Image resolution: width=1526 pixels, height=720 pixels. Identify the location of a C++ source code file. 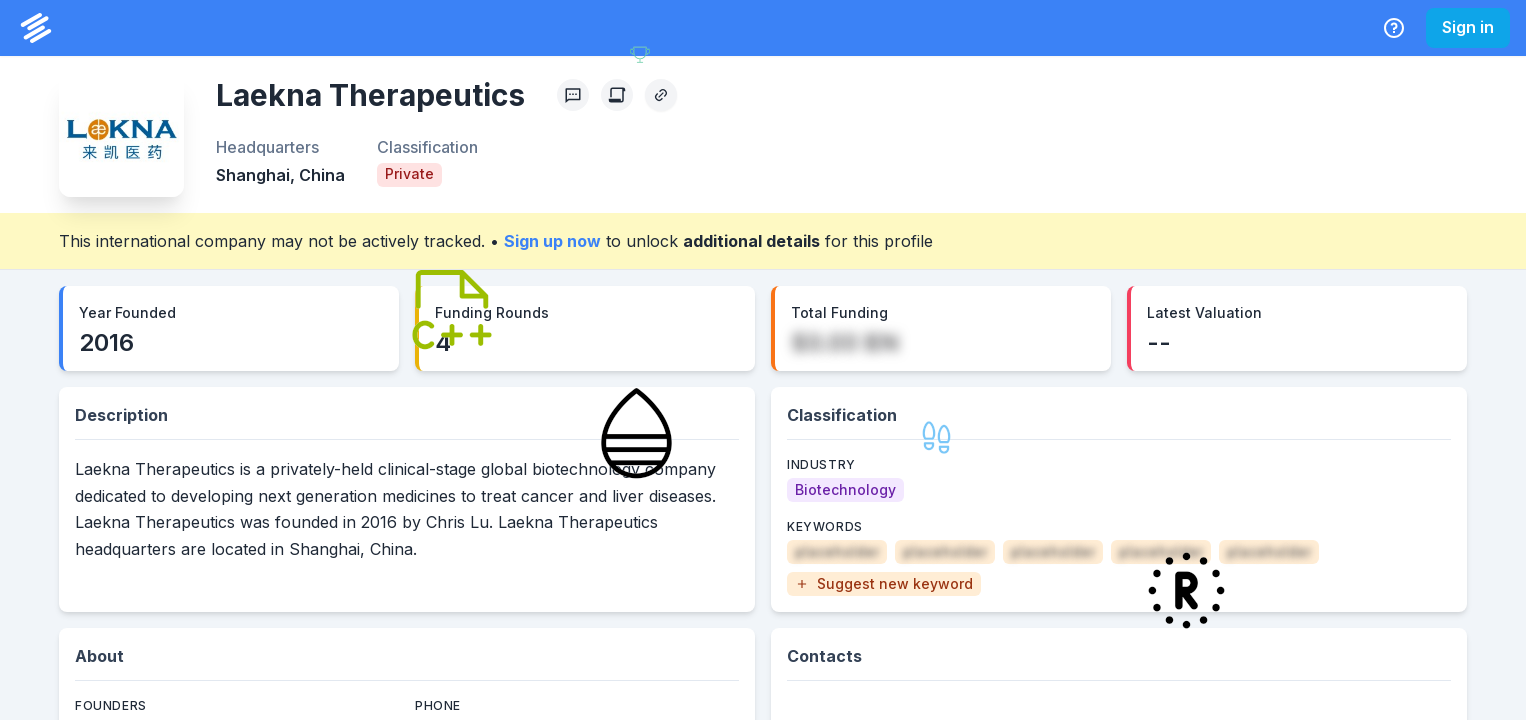
(452, 313).